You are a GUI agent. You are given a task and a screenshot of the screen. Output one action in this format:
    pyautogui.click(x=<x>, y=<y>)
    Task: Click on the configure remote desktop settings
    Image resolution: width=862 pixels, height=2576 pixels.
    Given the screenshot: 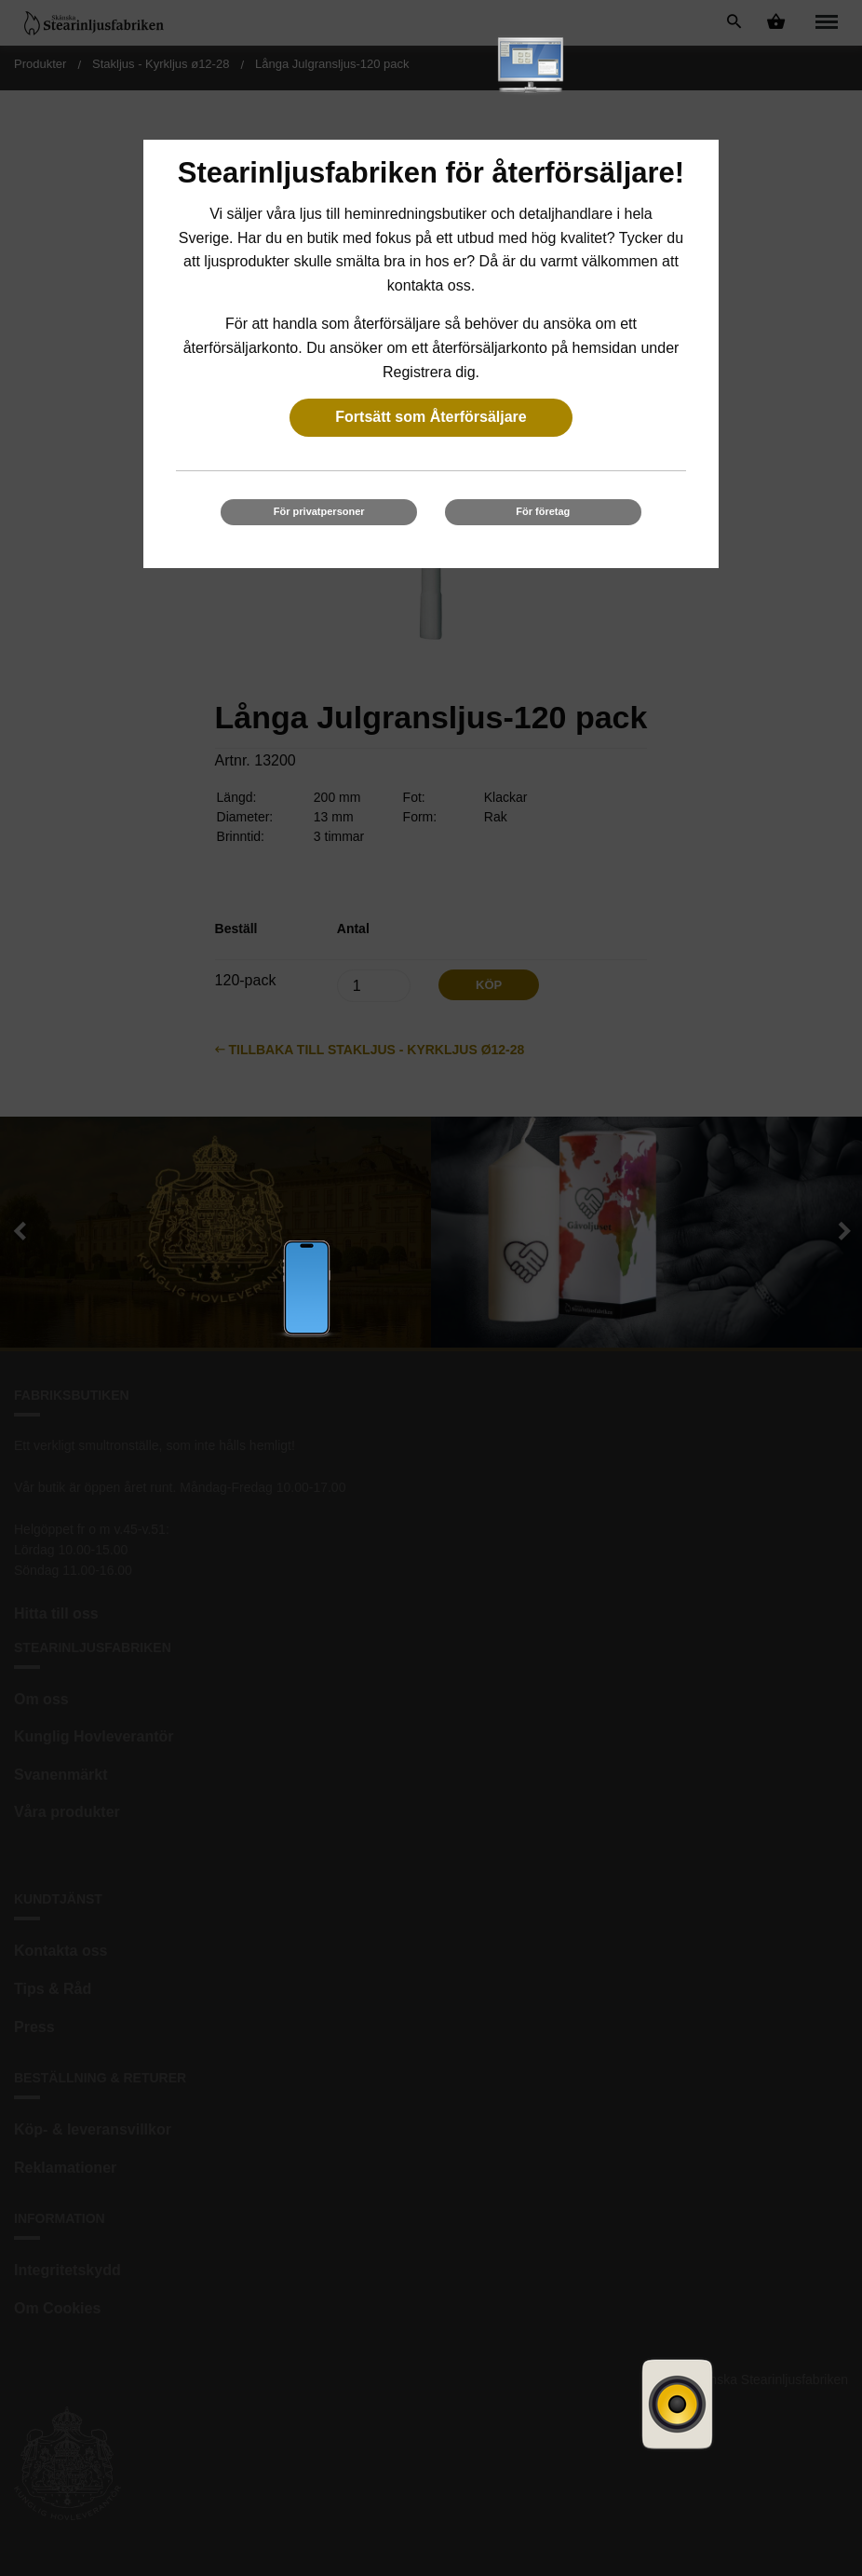 What is the action you would take?
    pyautogui.click(x=531, y=66)
    